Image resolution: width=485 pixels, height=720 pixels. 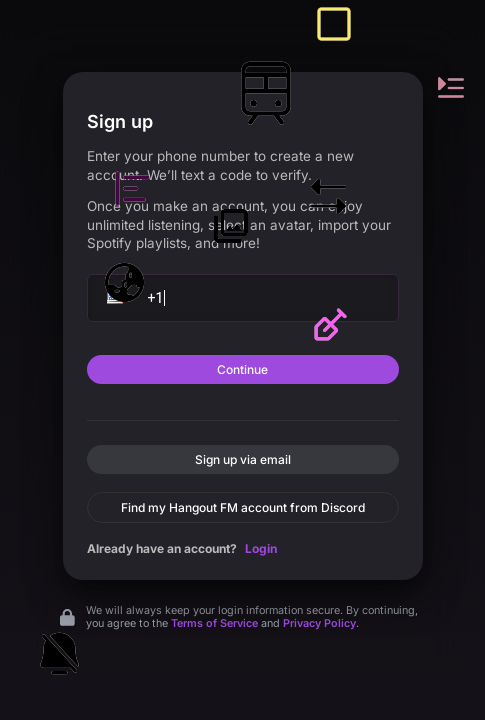 I want to click on view asia-pacific region settings, so click(x=124, y=282).